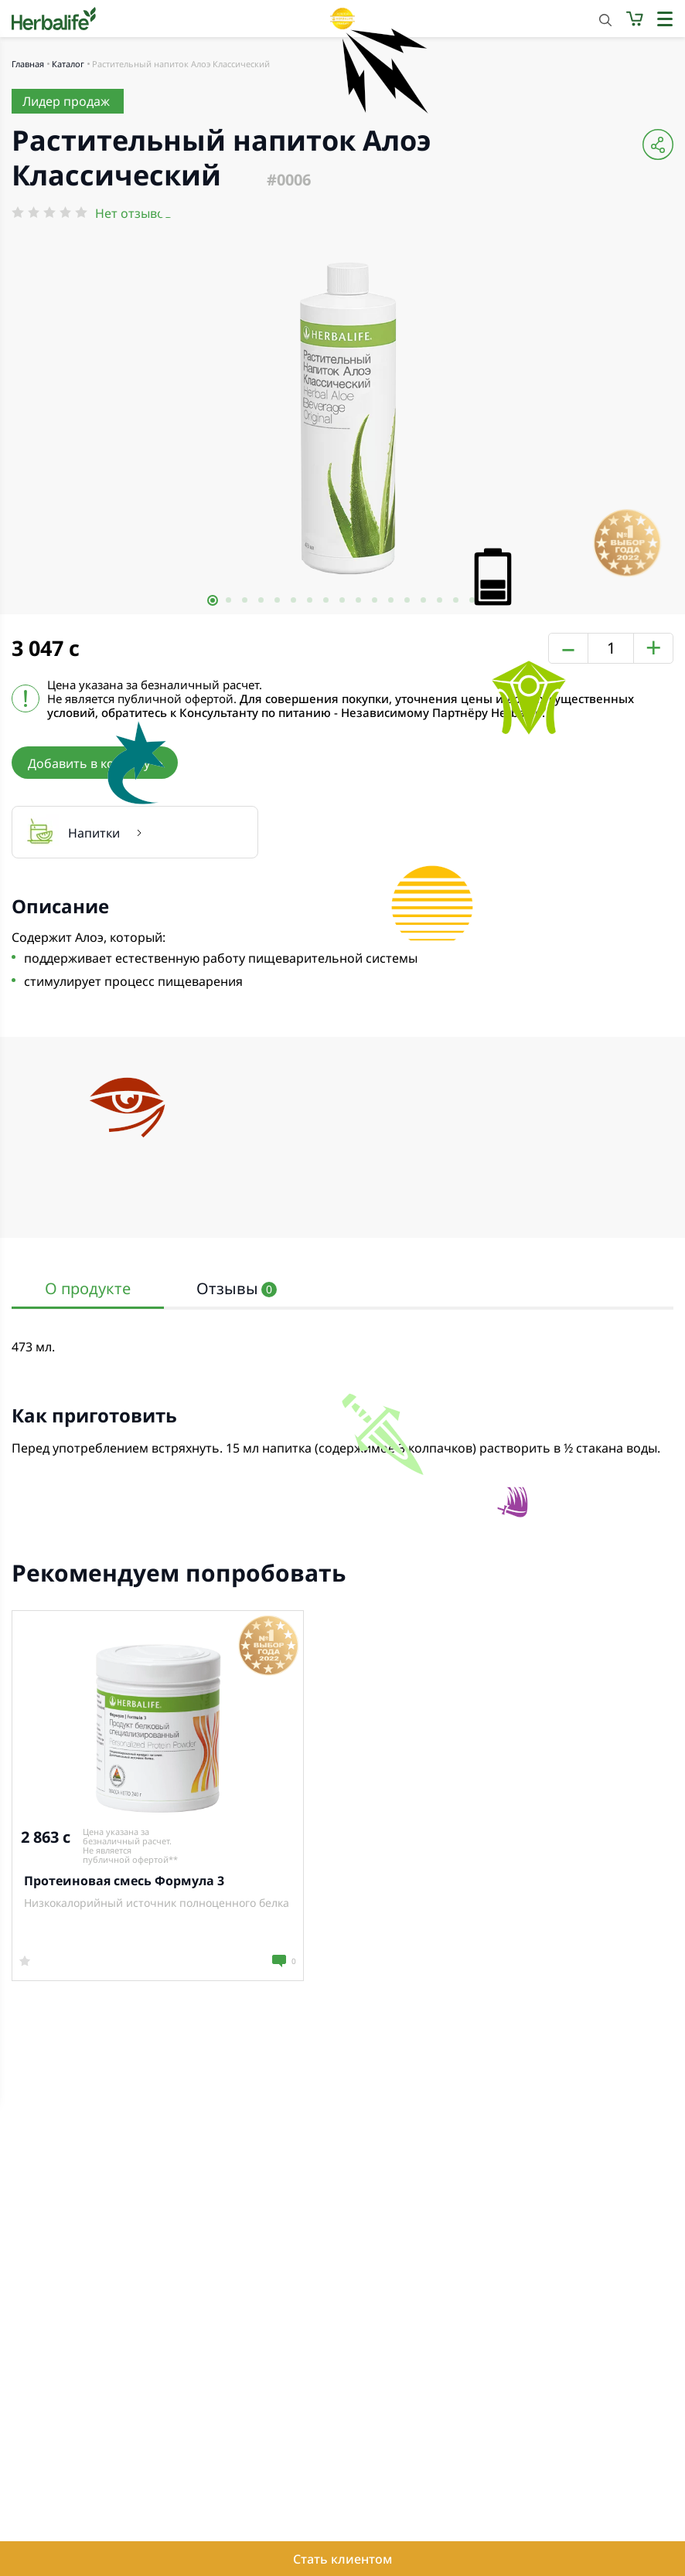 The width and height of the screenshot is (685, 2576). I want to click on indicates battery at 50% charge, so click(492, 576).